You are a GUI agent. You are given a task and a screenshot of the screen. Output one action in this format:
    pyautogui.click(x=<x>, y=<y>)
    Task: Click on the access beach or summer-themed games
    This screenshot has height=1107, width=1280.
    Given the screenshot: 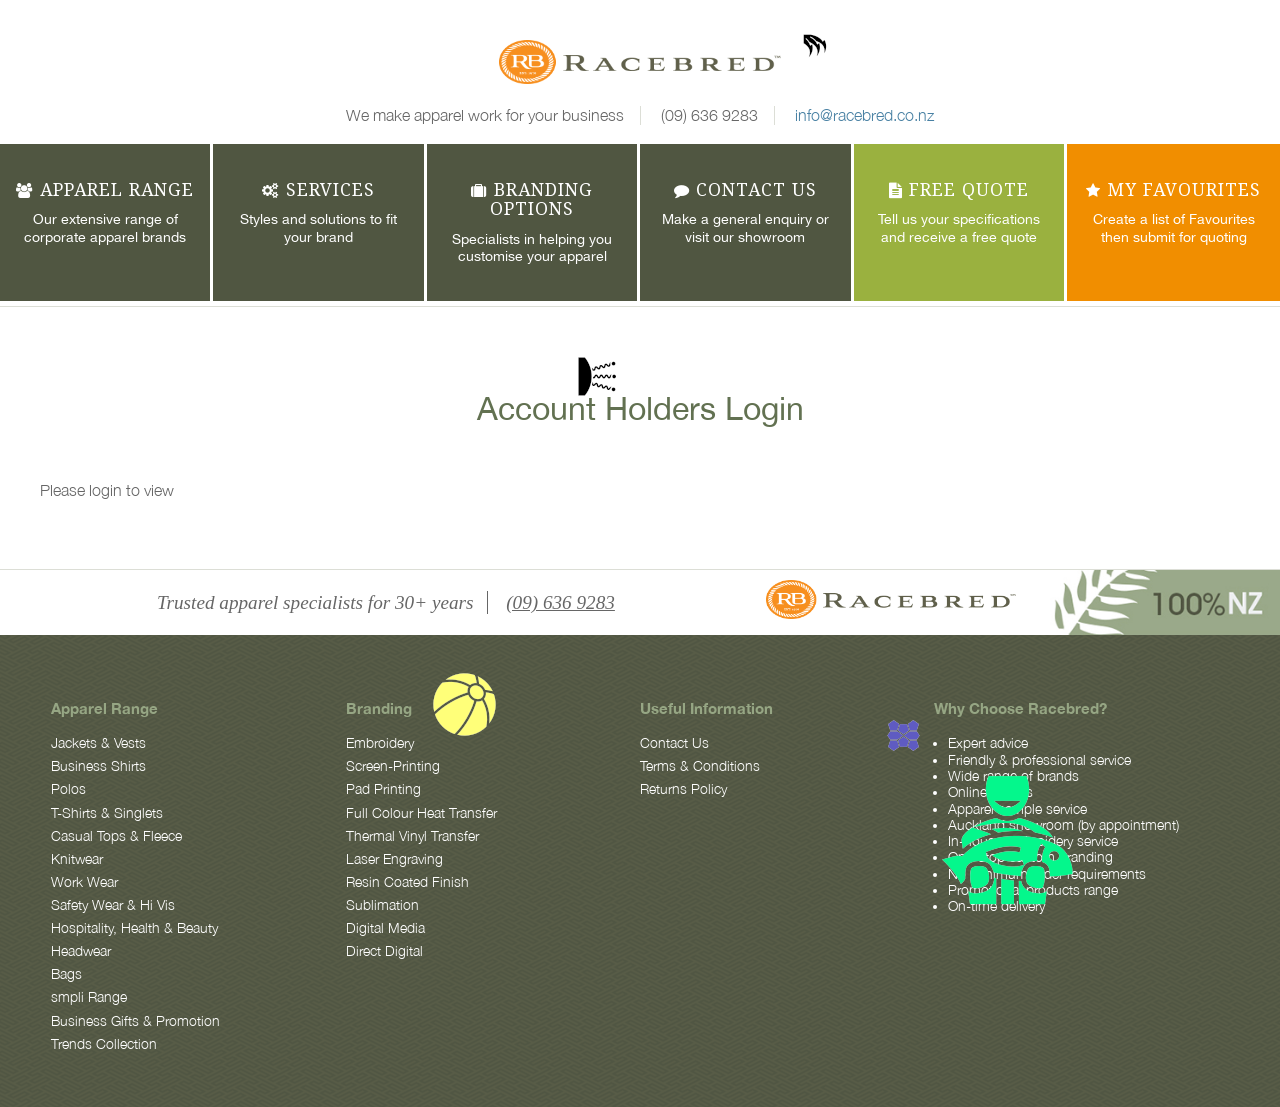 What is the action you would take?
    pyautogui.click(x=464, y=704)
    